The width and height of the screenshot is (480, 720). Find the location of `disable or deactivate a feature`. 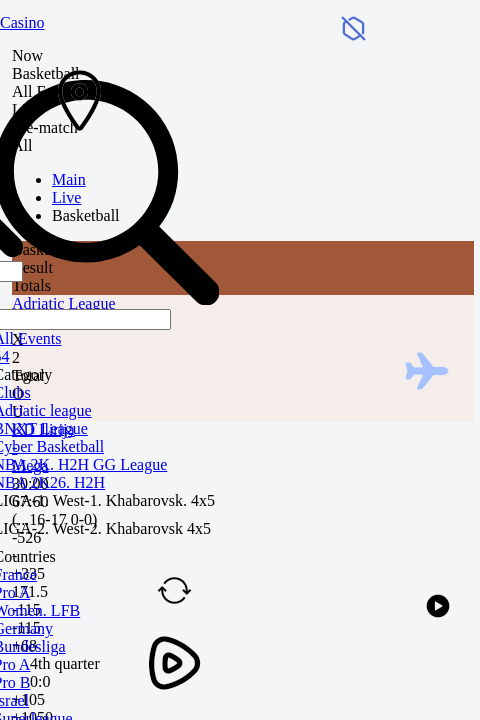

disable or deactivate a feature is located at coordinates (353, 28).